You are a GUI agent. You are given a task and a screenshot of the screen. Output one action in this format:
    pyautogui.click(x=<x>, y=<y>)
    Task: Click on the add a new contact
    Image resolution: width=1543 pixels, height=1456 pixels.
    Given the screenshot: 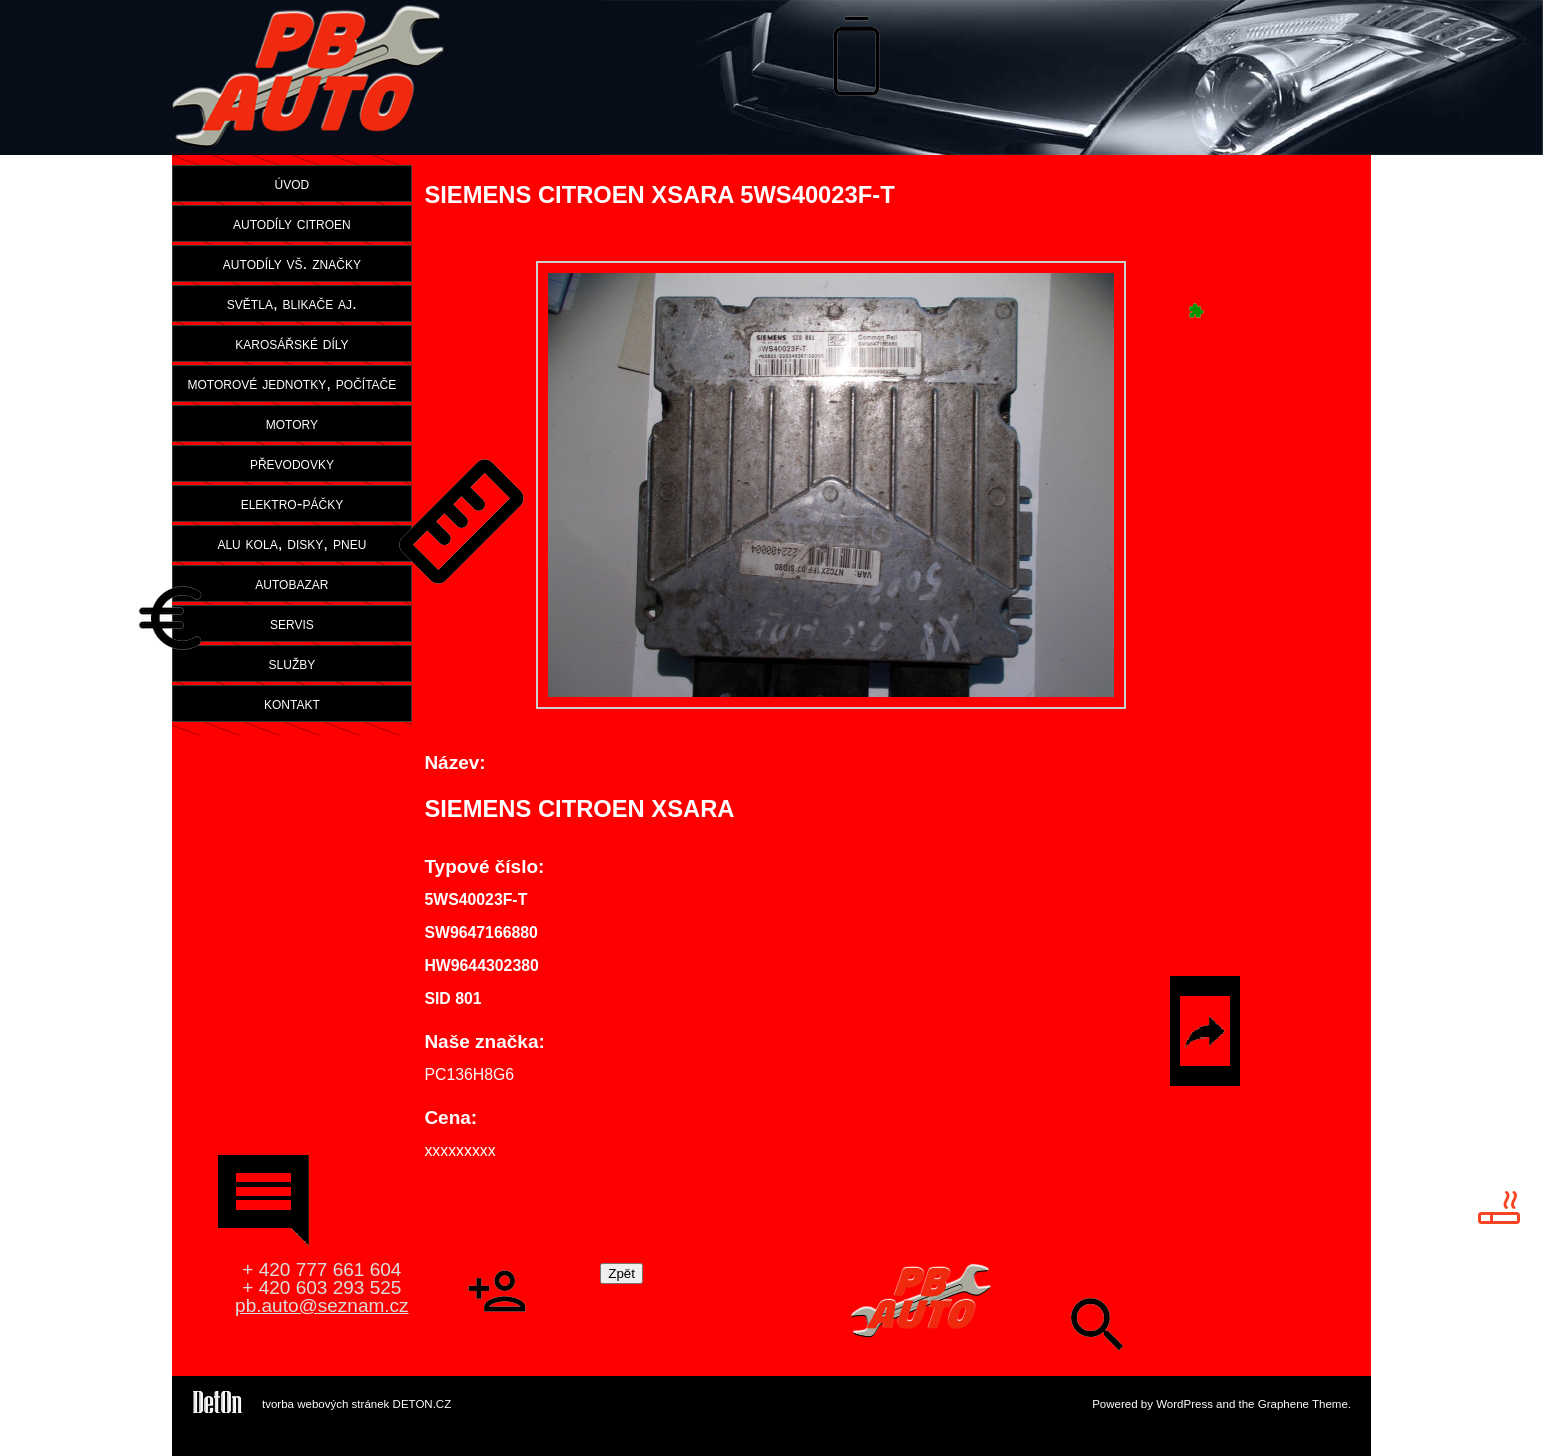 What is the action you would take?
    pyautogui.click(x=497, y=1291)
    